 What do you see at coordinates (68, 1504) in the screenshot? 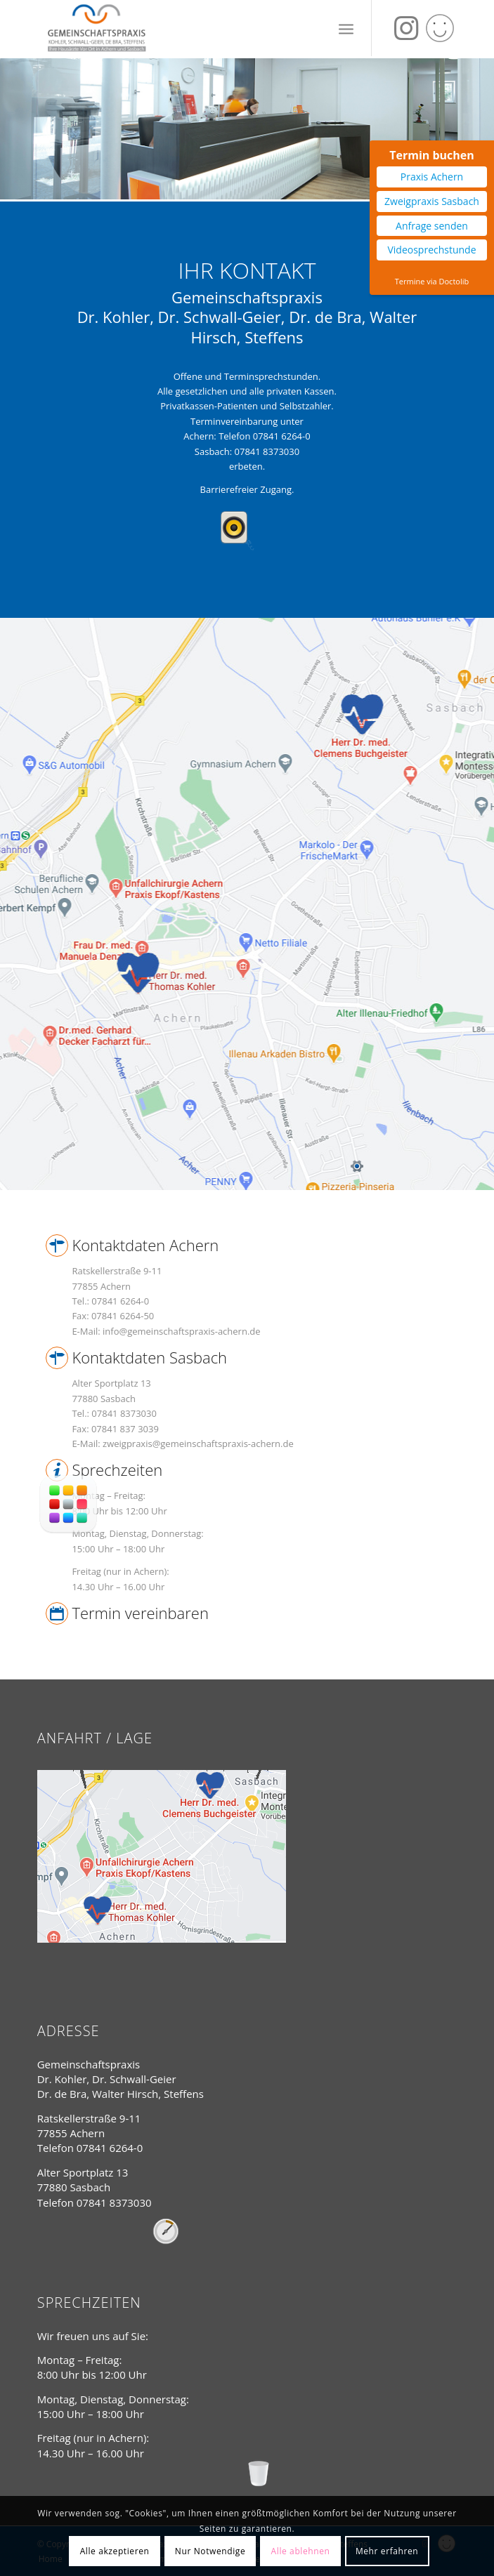
I see `open Launchpad to view all applications` at bounding box center [68, 1504].